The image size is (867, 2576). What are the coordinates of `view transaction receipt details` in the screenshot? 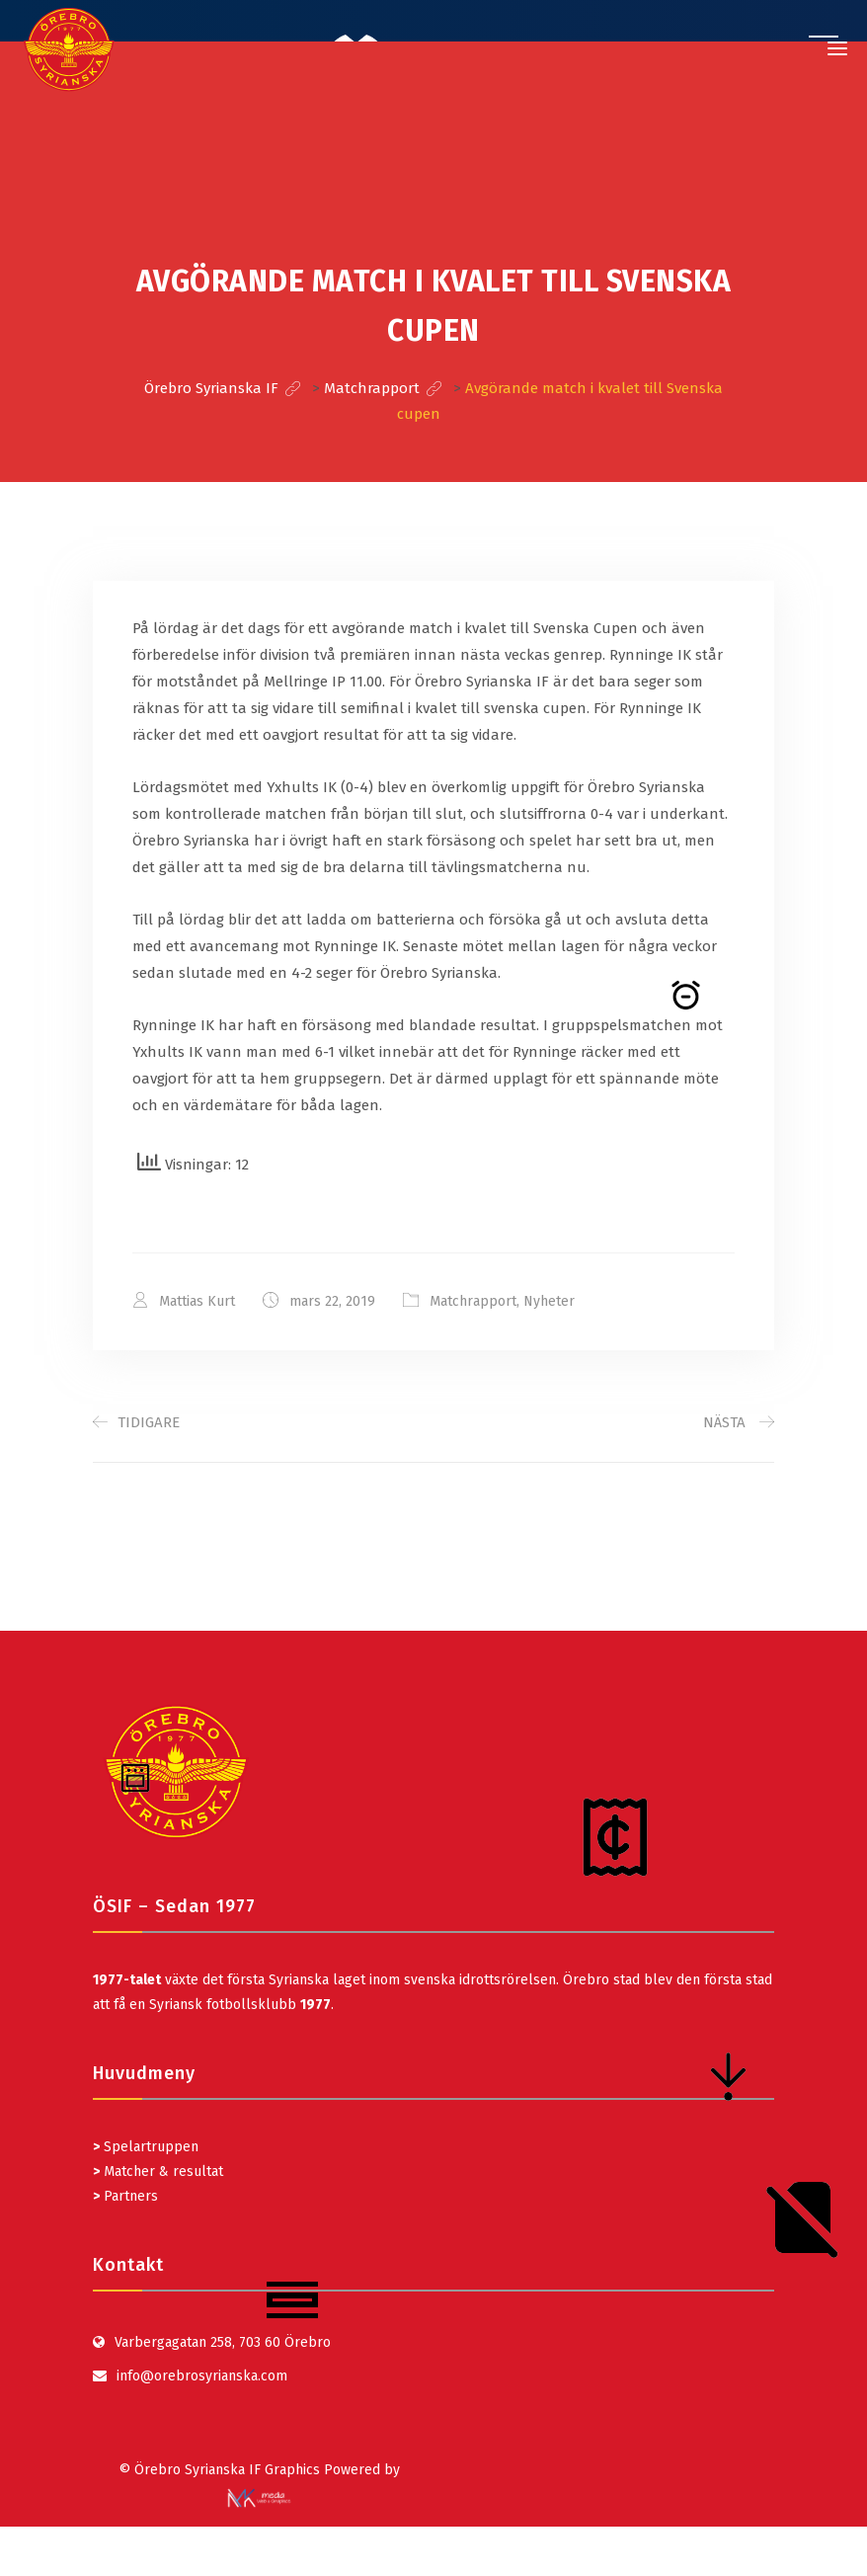 It's located at (615, 1837).